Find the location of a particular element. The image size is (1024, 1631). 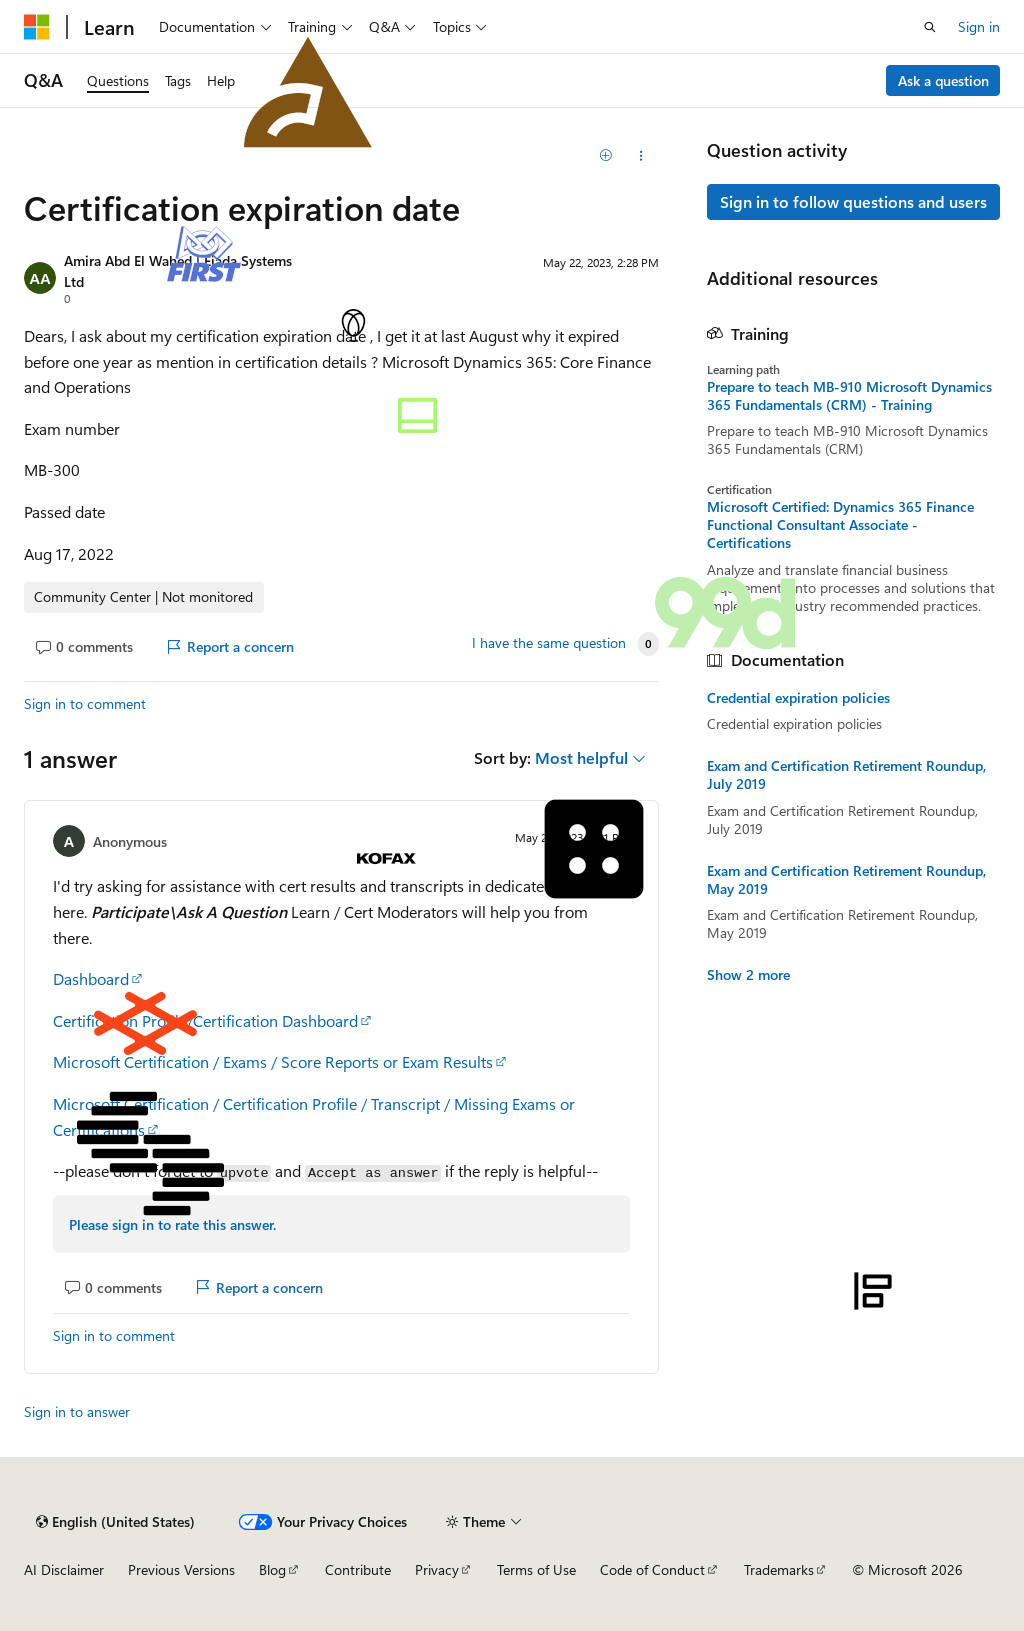

Kofax company logo is located at coordinates (386, 858).